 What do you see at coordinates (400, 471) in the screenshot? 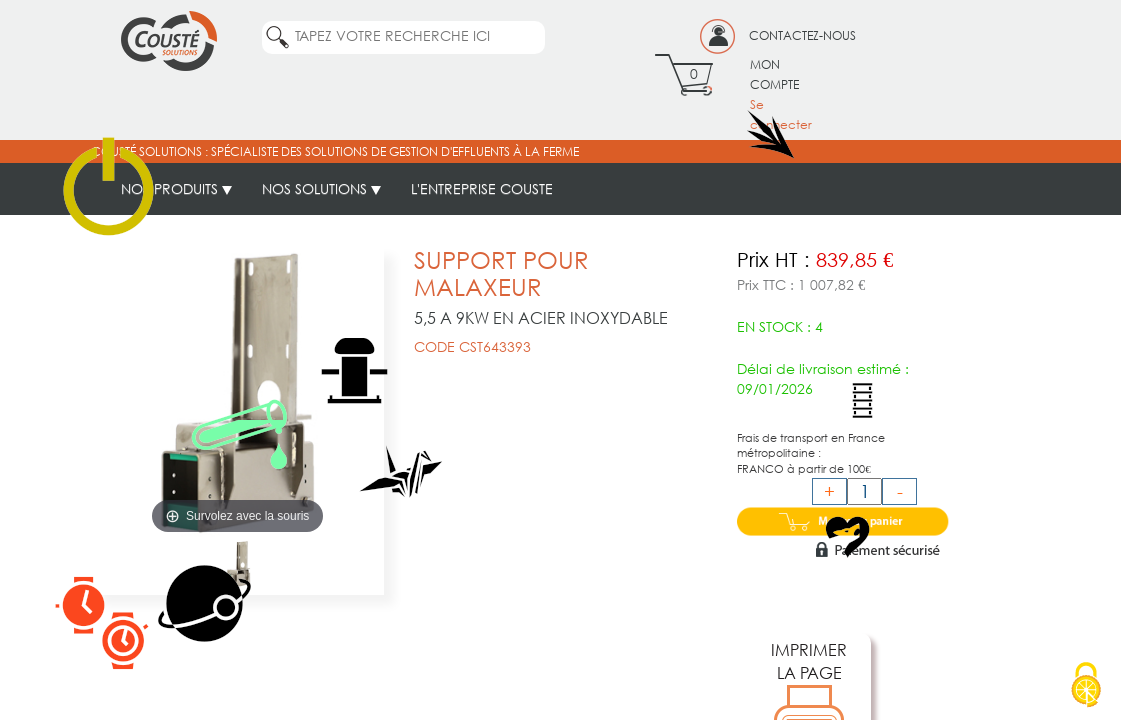
I see `origami or paper crafting feature` at bounding box center [400, 471].